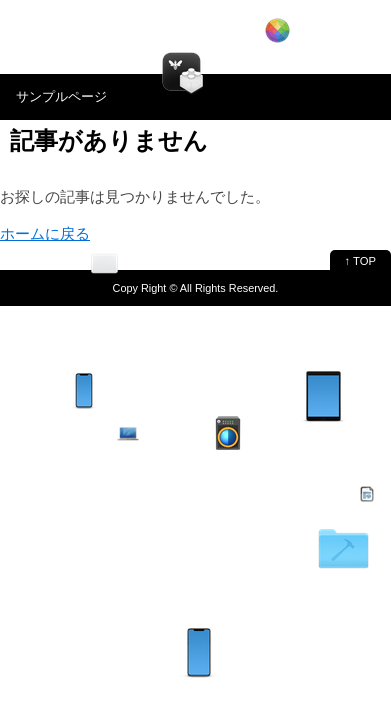  What do you see at coordinates (199, 653) in the screenshot?
I see `iPhone XS Max device icon` at bounding box center [199, 653].